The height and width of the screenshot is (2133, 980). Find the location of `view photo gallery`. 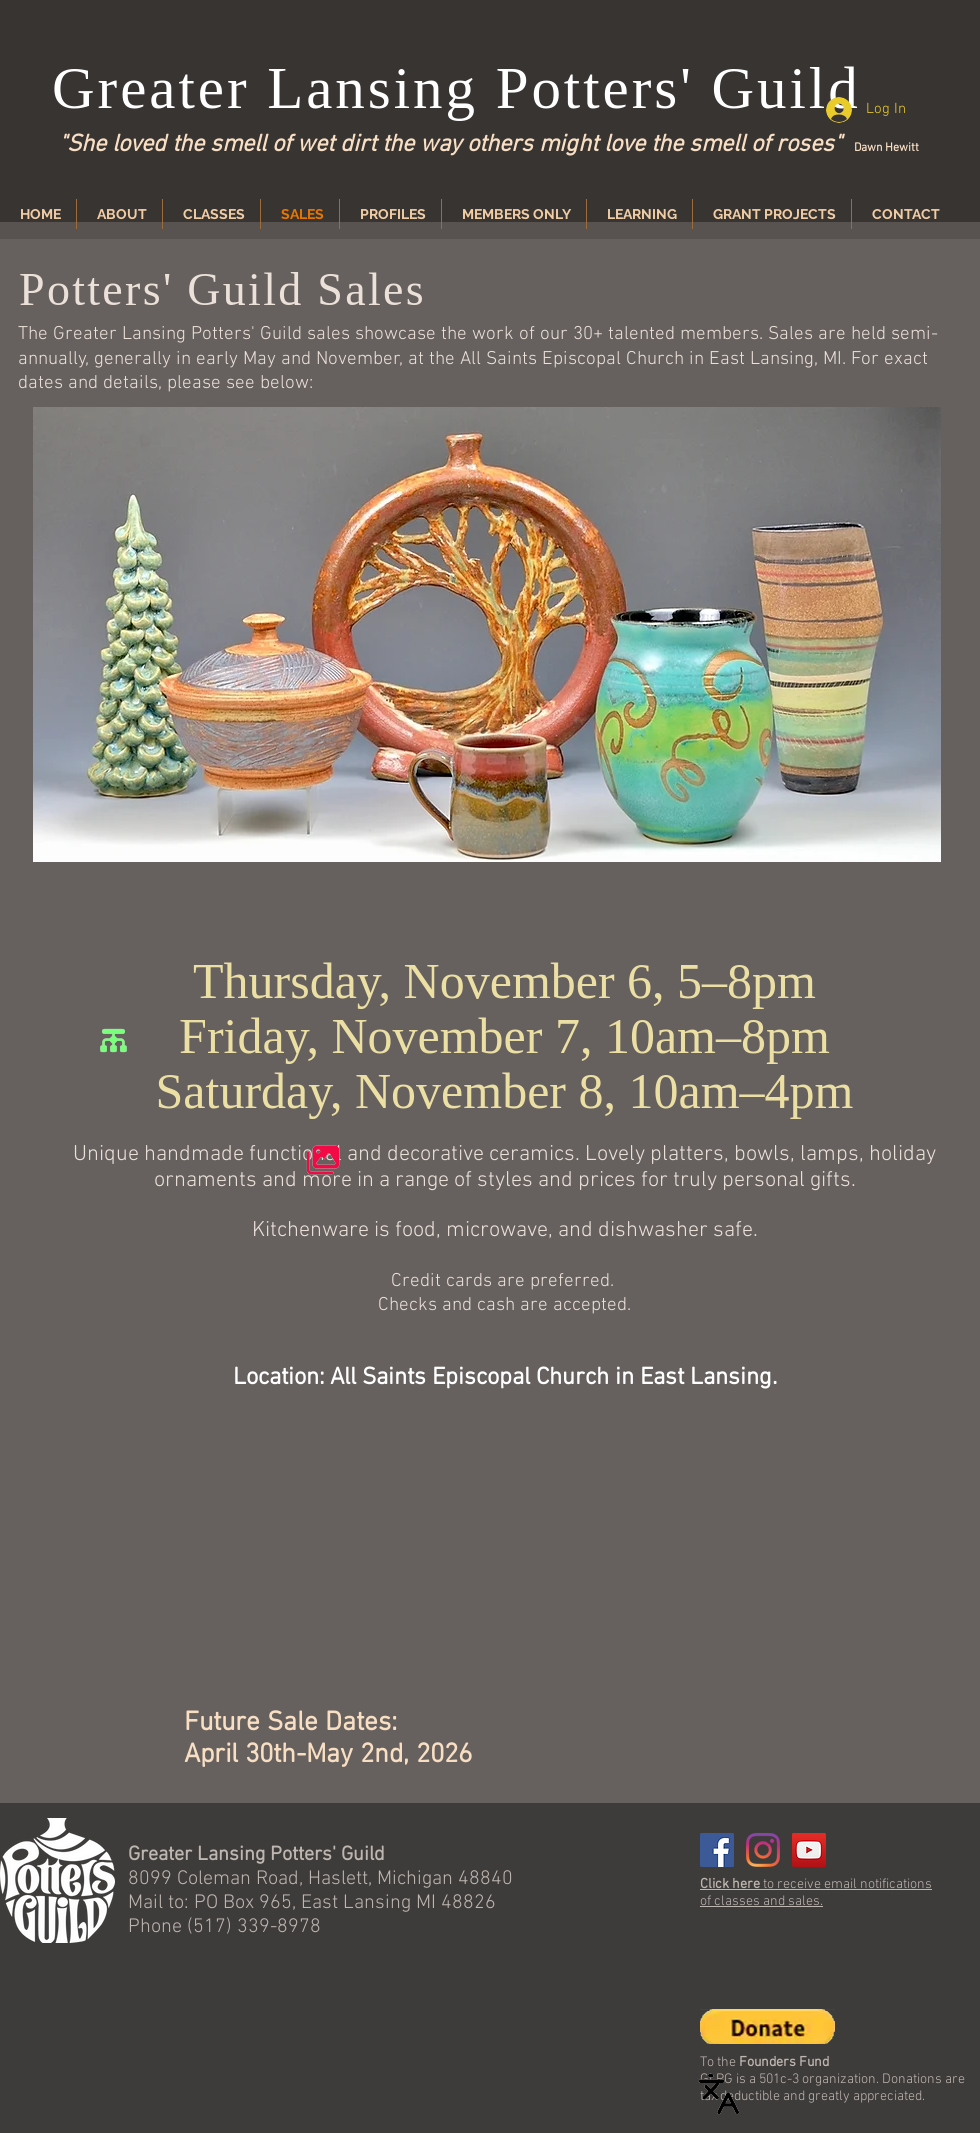

view photo gallery is located at coordinates (324, 1159).